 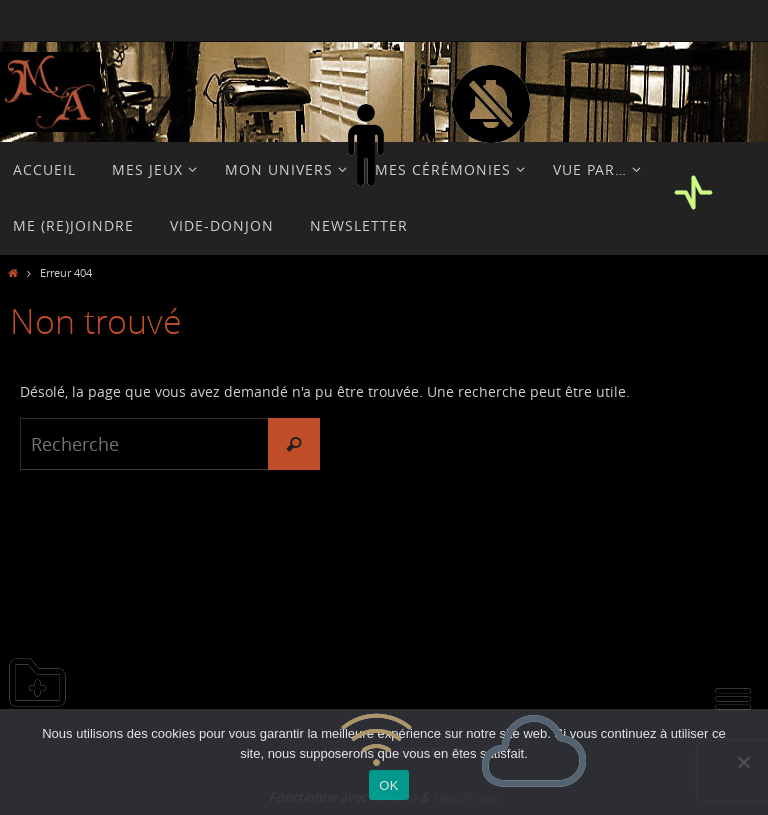 I want to click on open navigation menu, so click(x=733, y=699).